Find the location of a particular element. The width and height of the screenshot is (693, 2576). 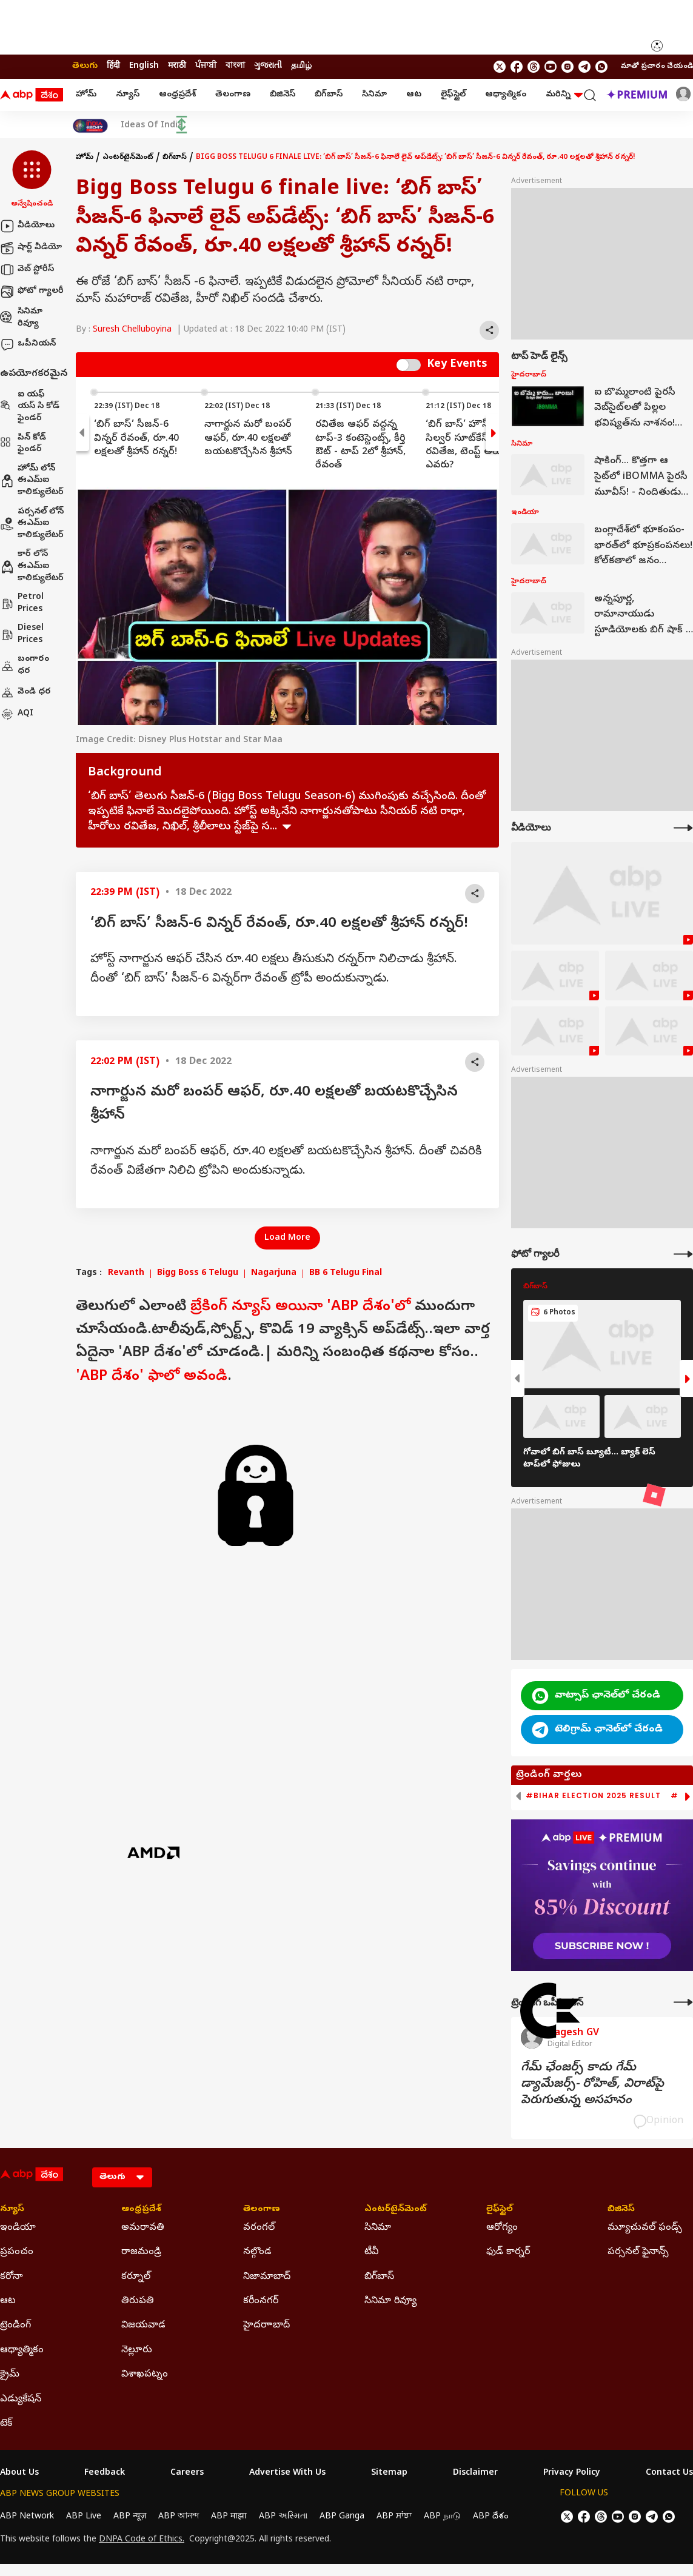

AMD brand logo is located at coordinates (153, 1853).